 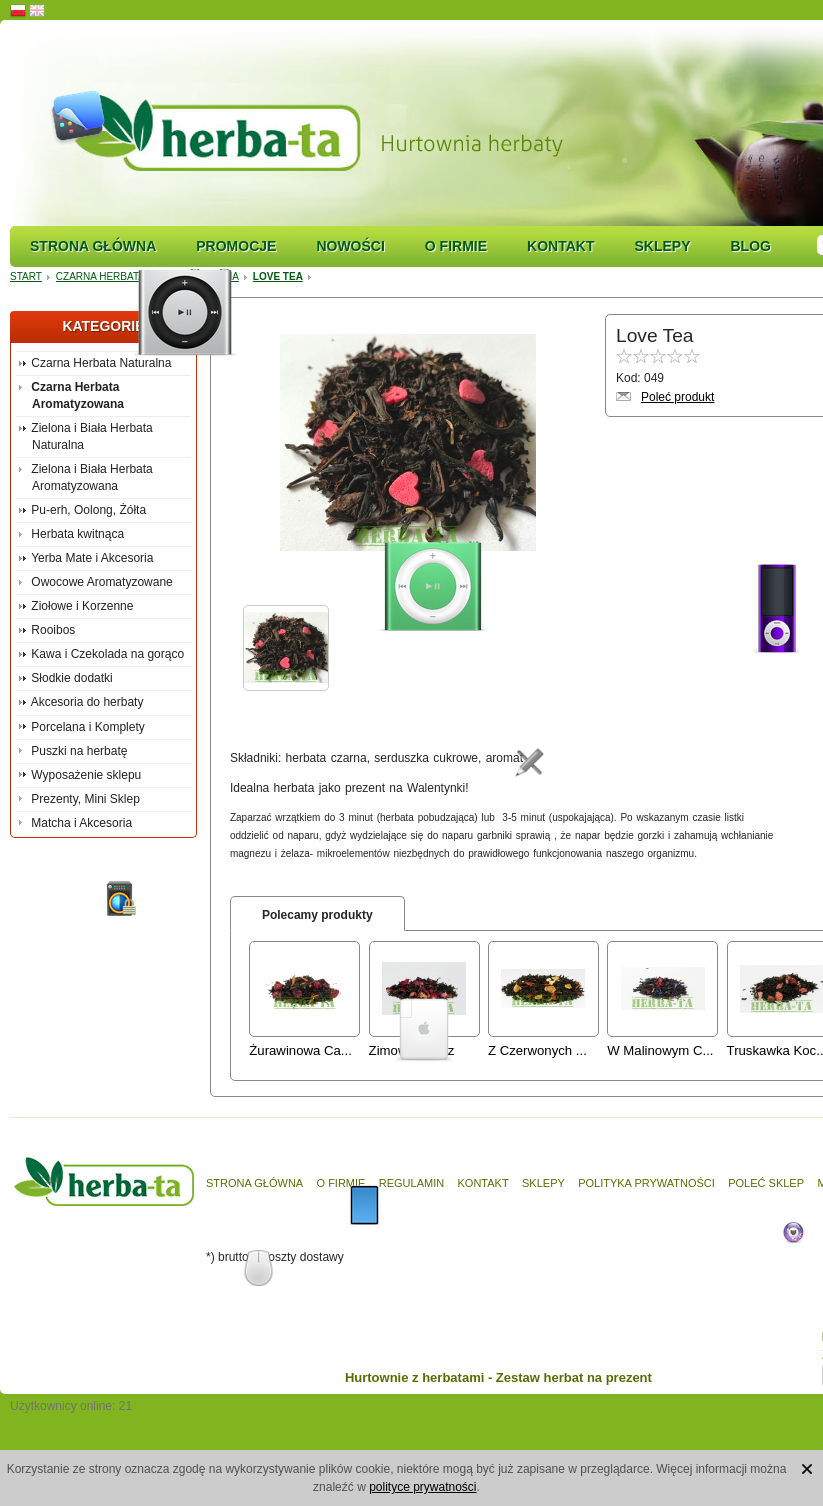 I want to click on mouse input device settings, so click(x=258, y=1268).